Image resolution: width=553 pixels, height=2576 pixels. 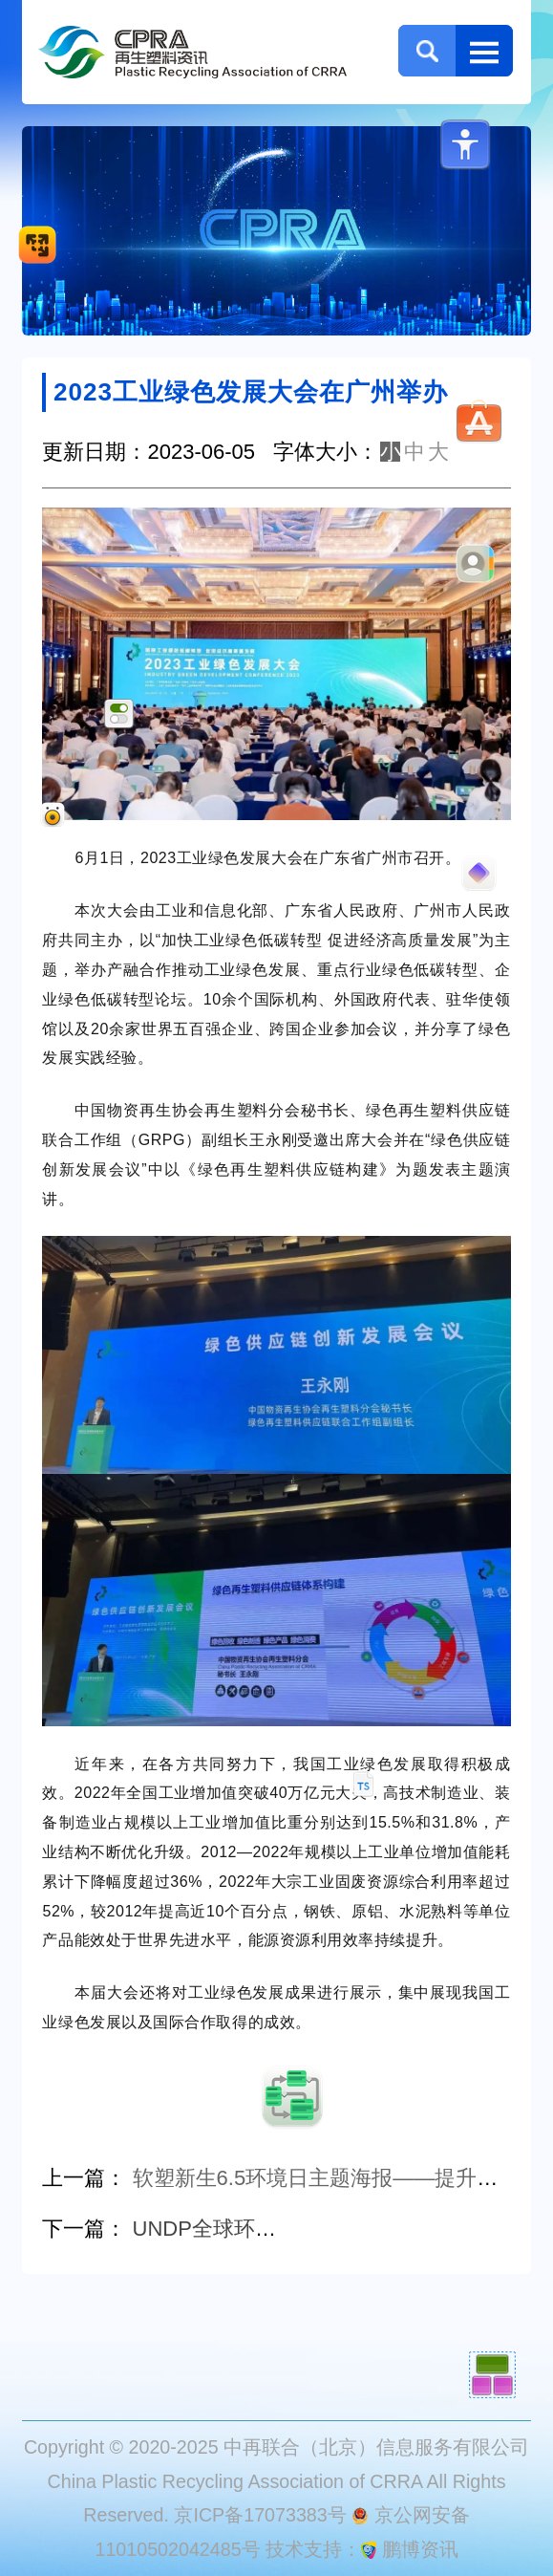 What do you see at coordinates (363, 1784) in the screenshot?
I see `a typescript source code file` at bounding box center [363, 1784].